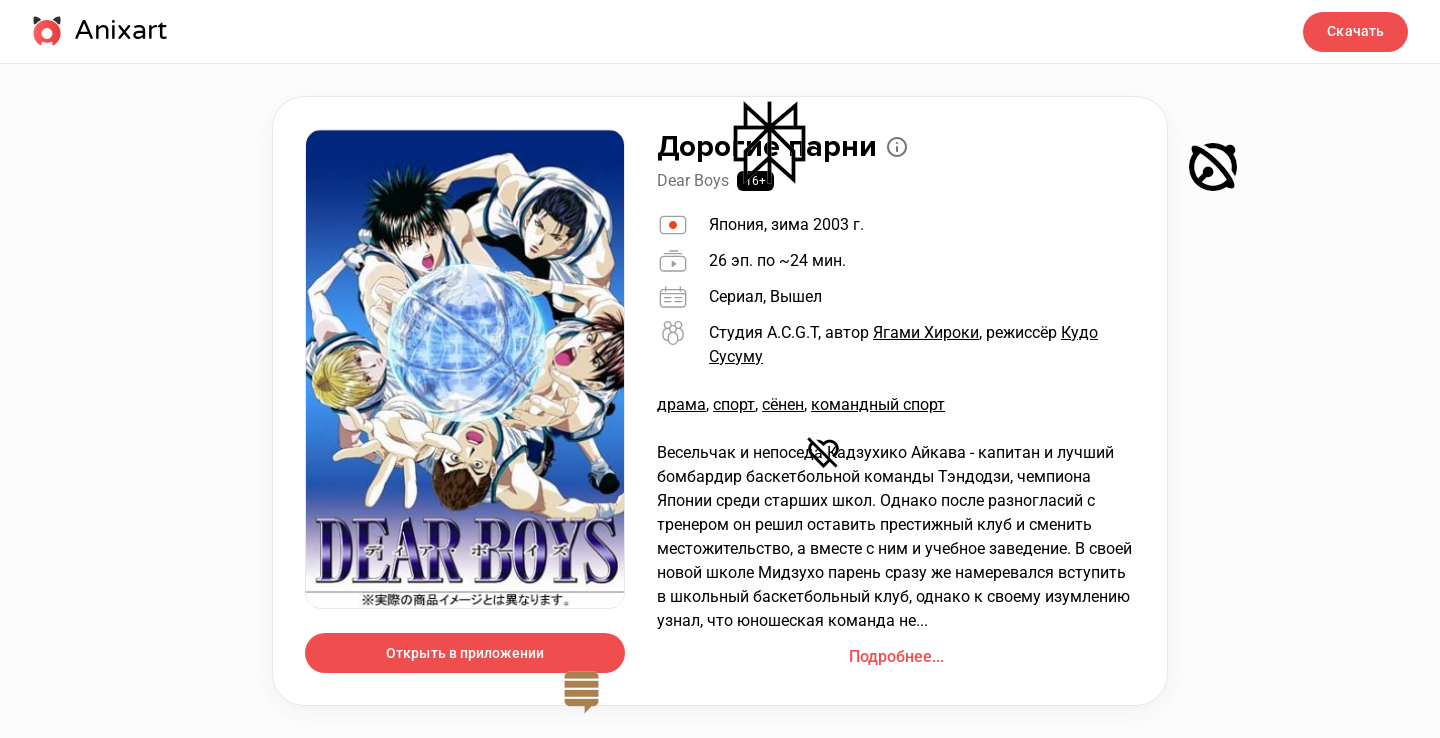 Image resolution: width=1440 pixels, height=738 pixels. Describe the element at coordinates (581, 692) in the screenshot. I see `stack exchange logo` at that location.